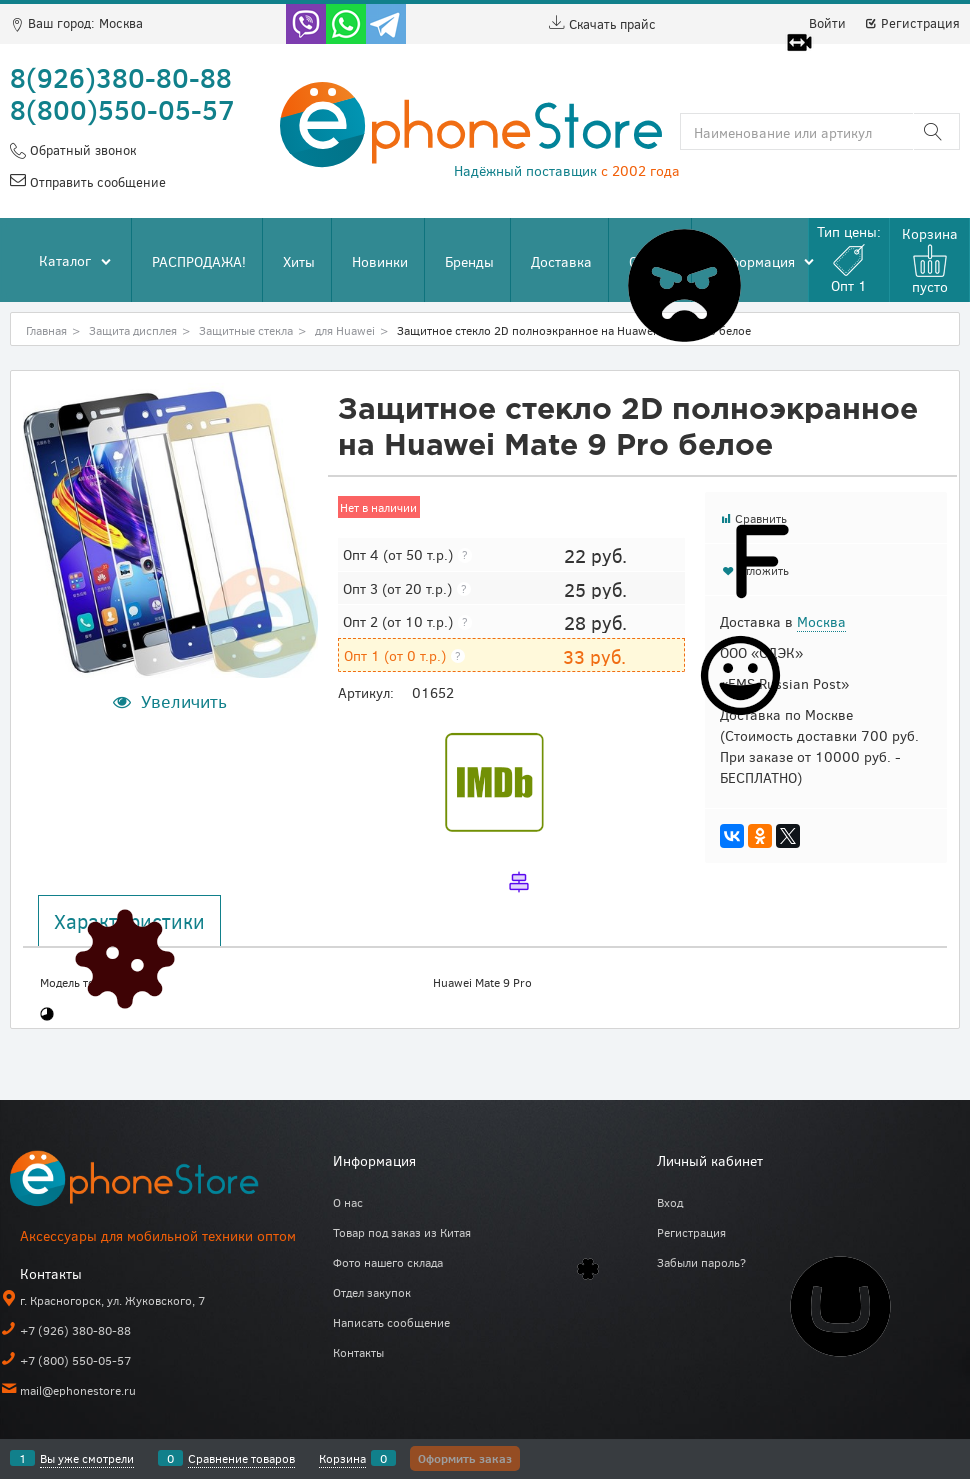  Describe the element at coordinates (799, 42) in the screenshot. I see `switch between front and rear camera during video recording` at that location.